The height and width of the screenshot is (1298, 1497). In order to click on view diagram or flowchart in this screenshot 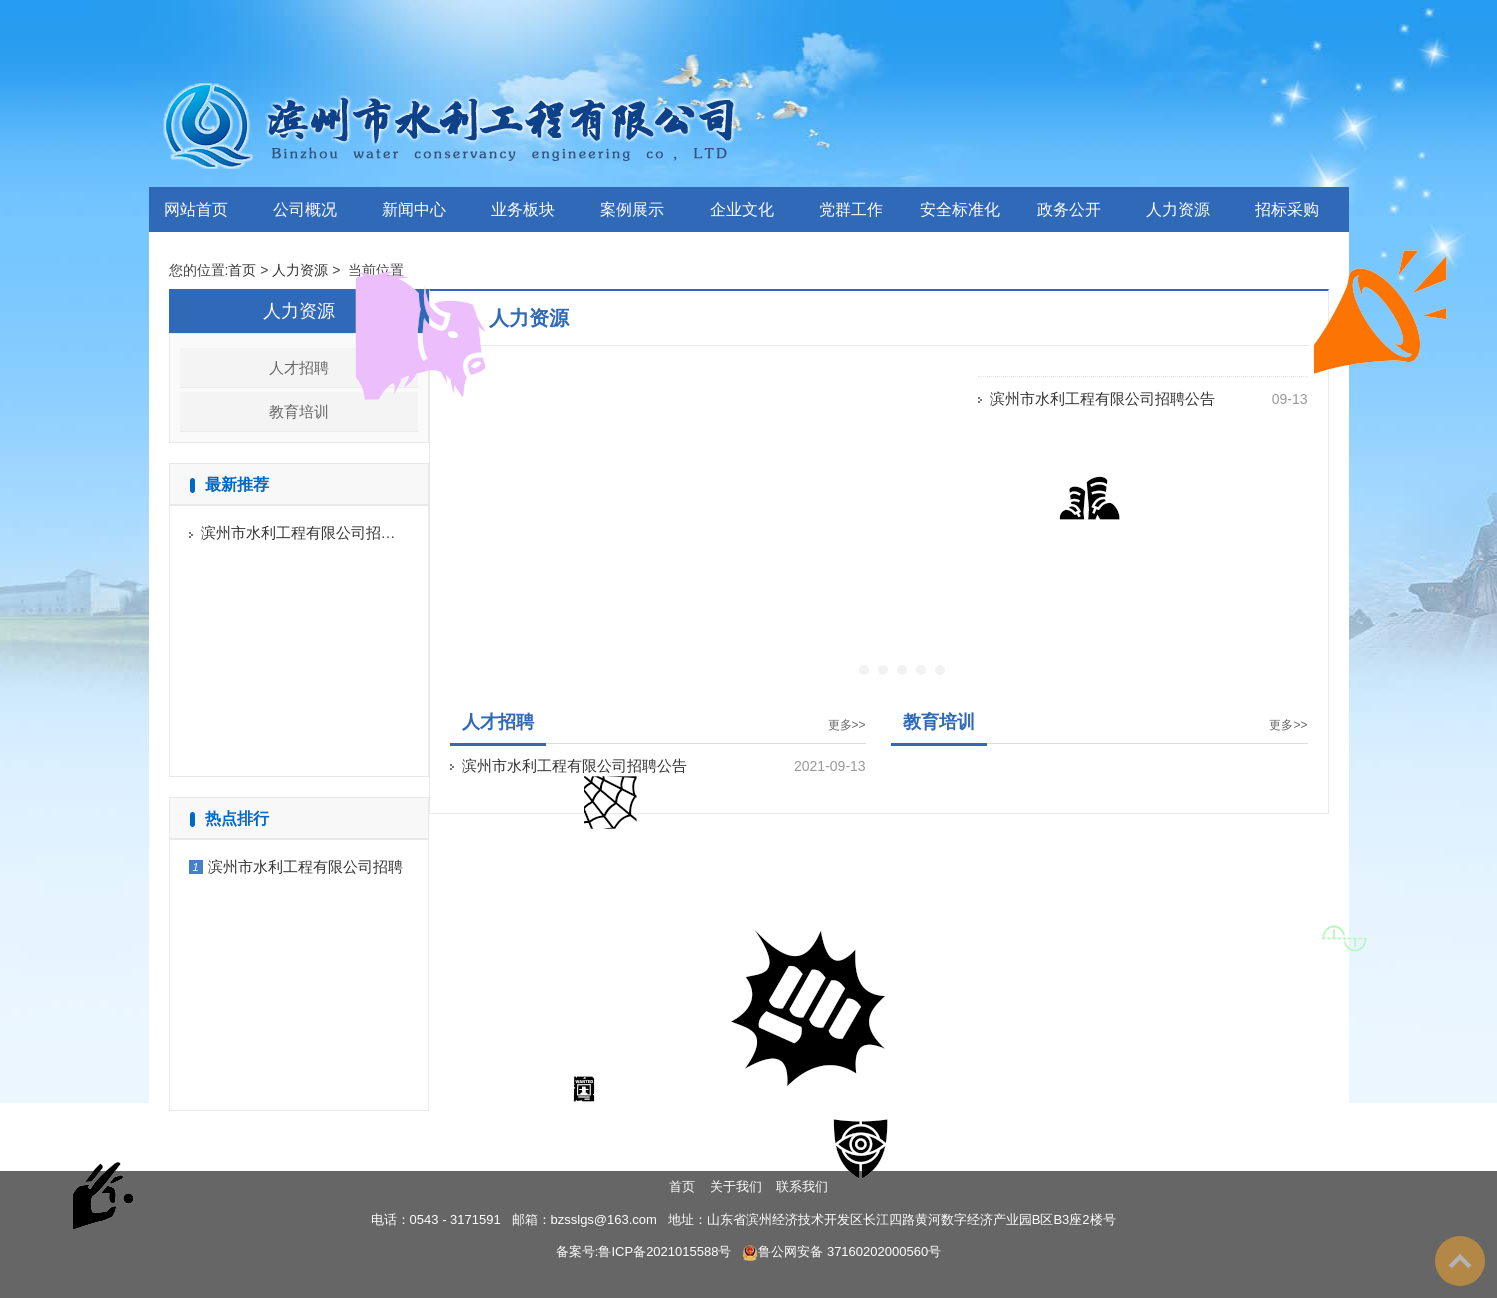, I will do `click(1344, 938)`.